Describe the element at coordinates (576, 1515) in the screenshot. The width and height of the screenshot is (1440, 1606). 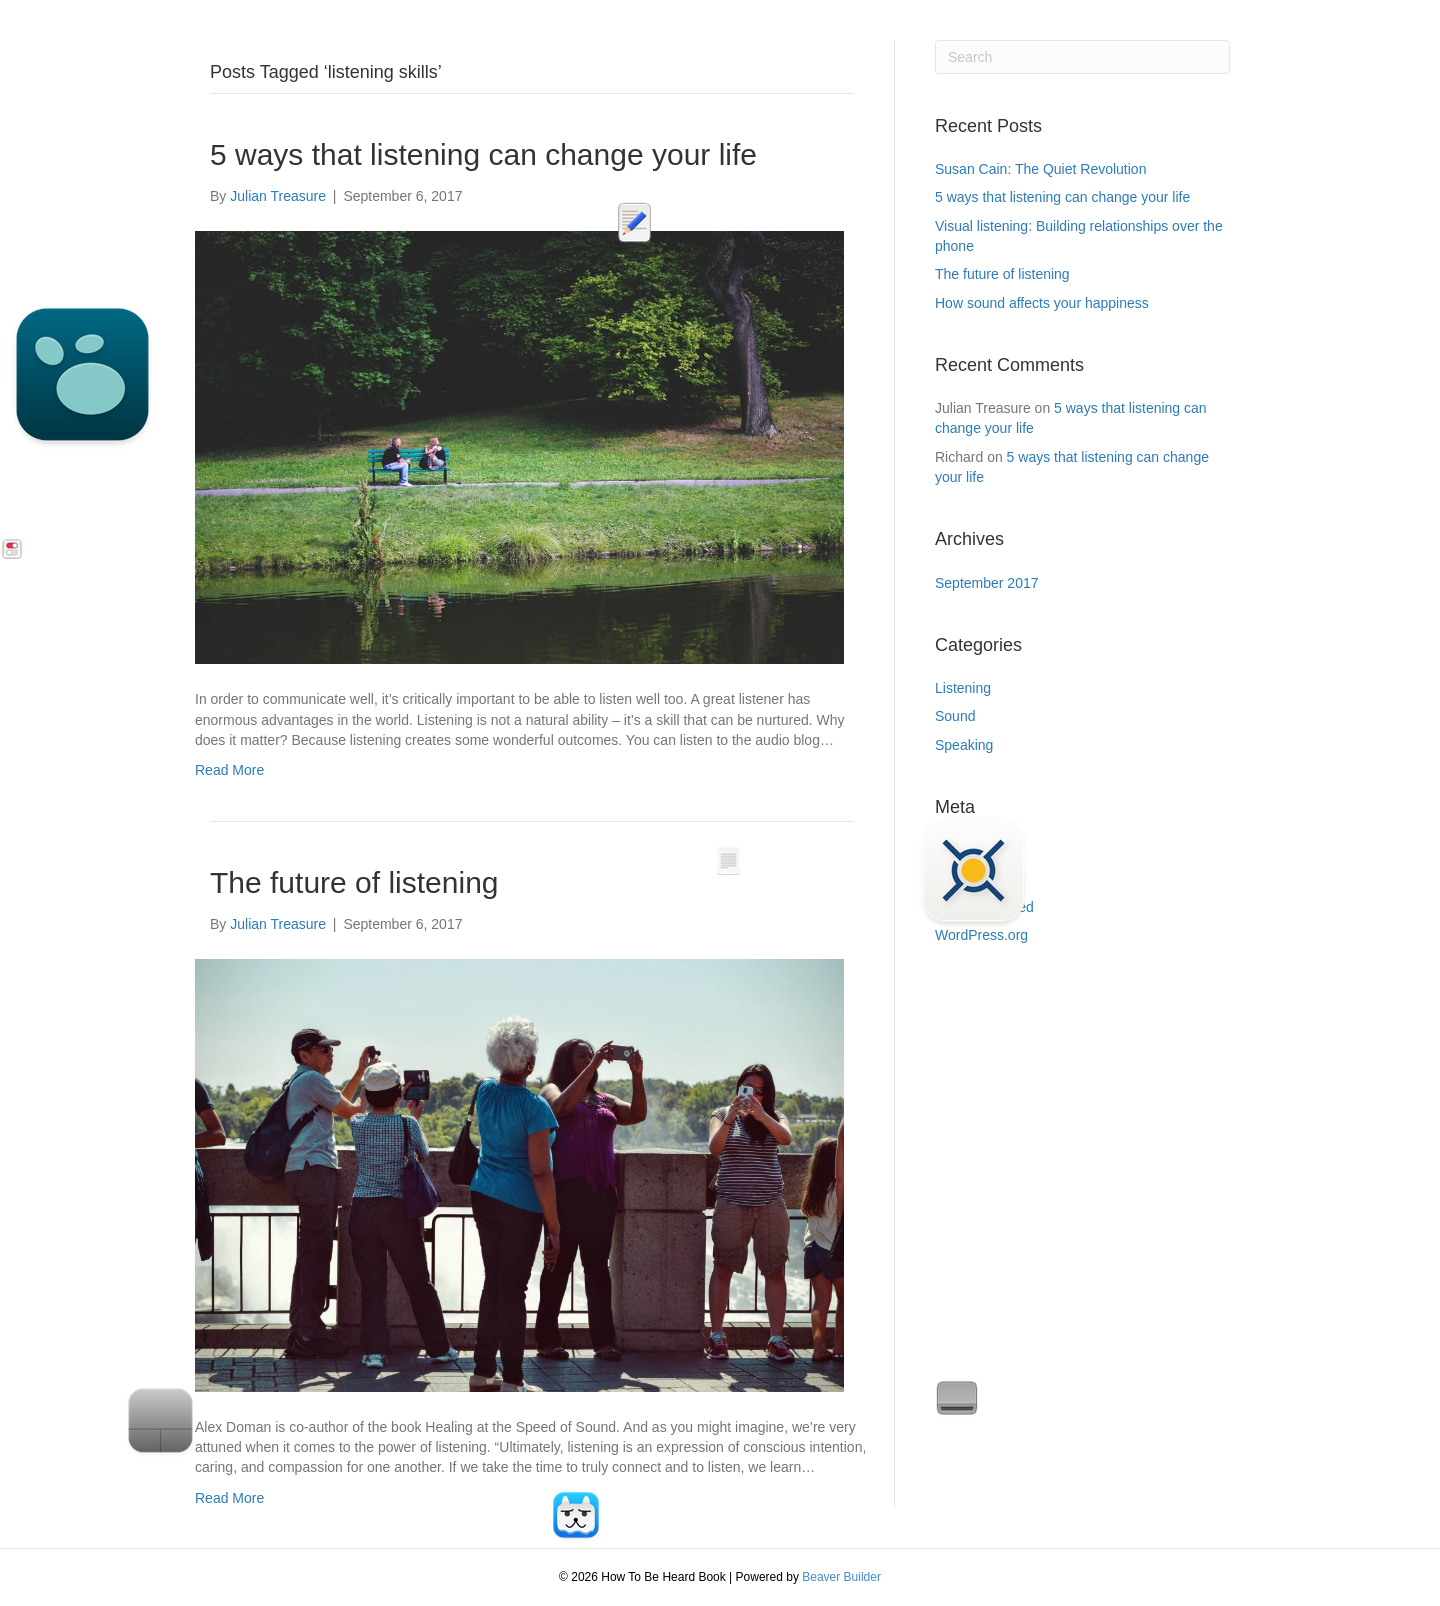
I see `open Alpaca AI chat application` at that location.